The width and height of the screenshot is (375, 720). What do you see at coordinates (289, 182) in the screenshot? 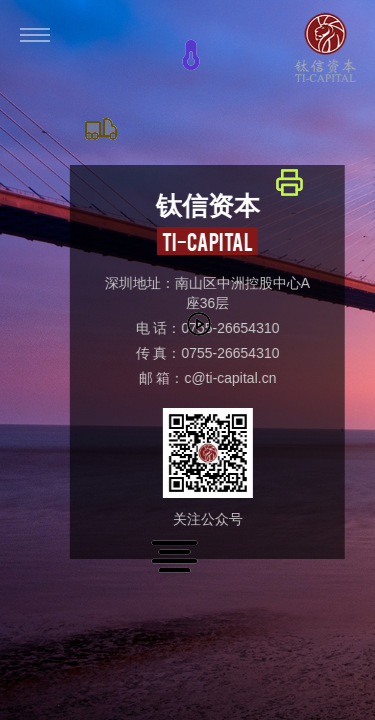
I see `print the current document` at bounding box center [289, 182].